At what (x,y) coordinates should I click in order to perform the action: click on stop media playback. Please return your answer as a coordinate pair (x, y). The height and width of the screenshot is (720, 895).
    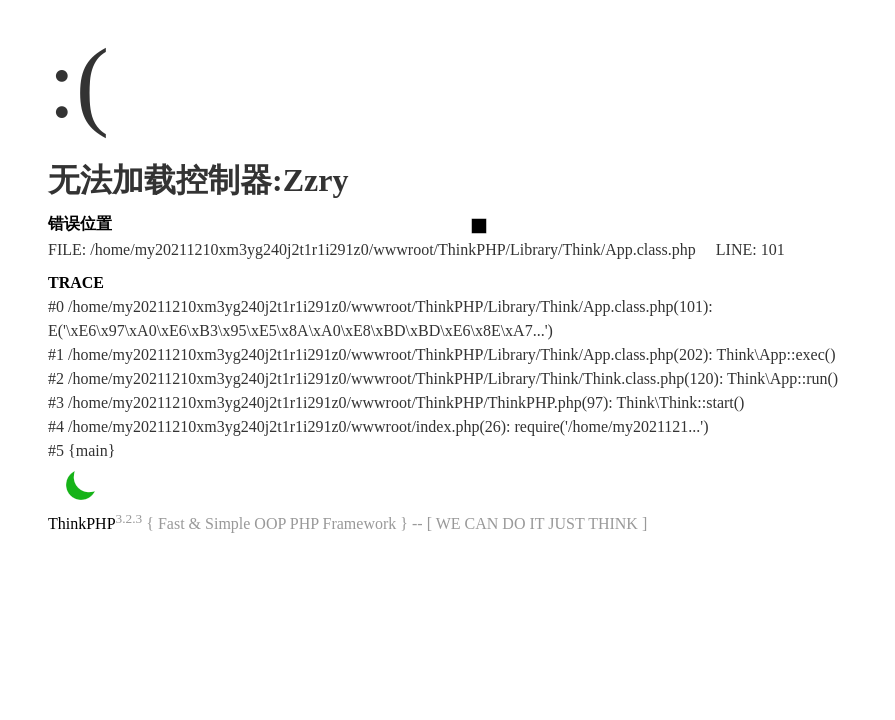
    Looking at the image, I should click on (479, 226).